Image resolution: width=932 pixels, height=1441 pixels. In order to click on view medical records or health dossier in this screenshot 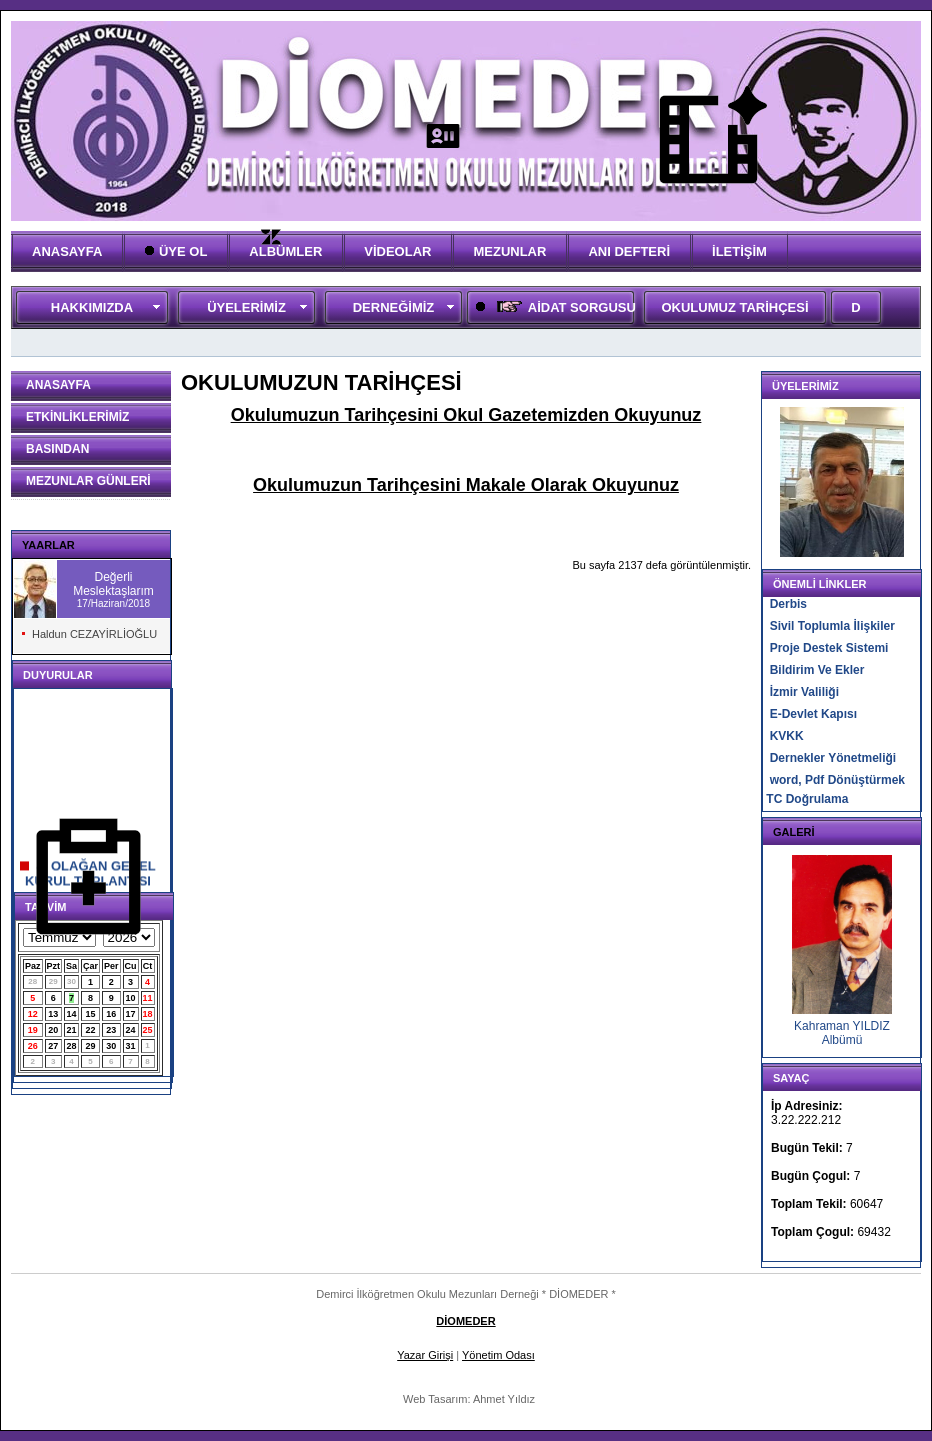, I will do `click(88, 876)`.